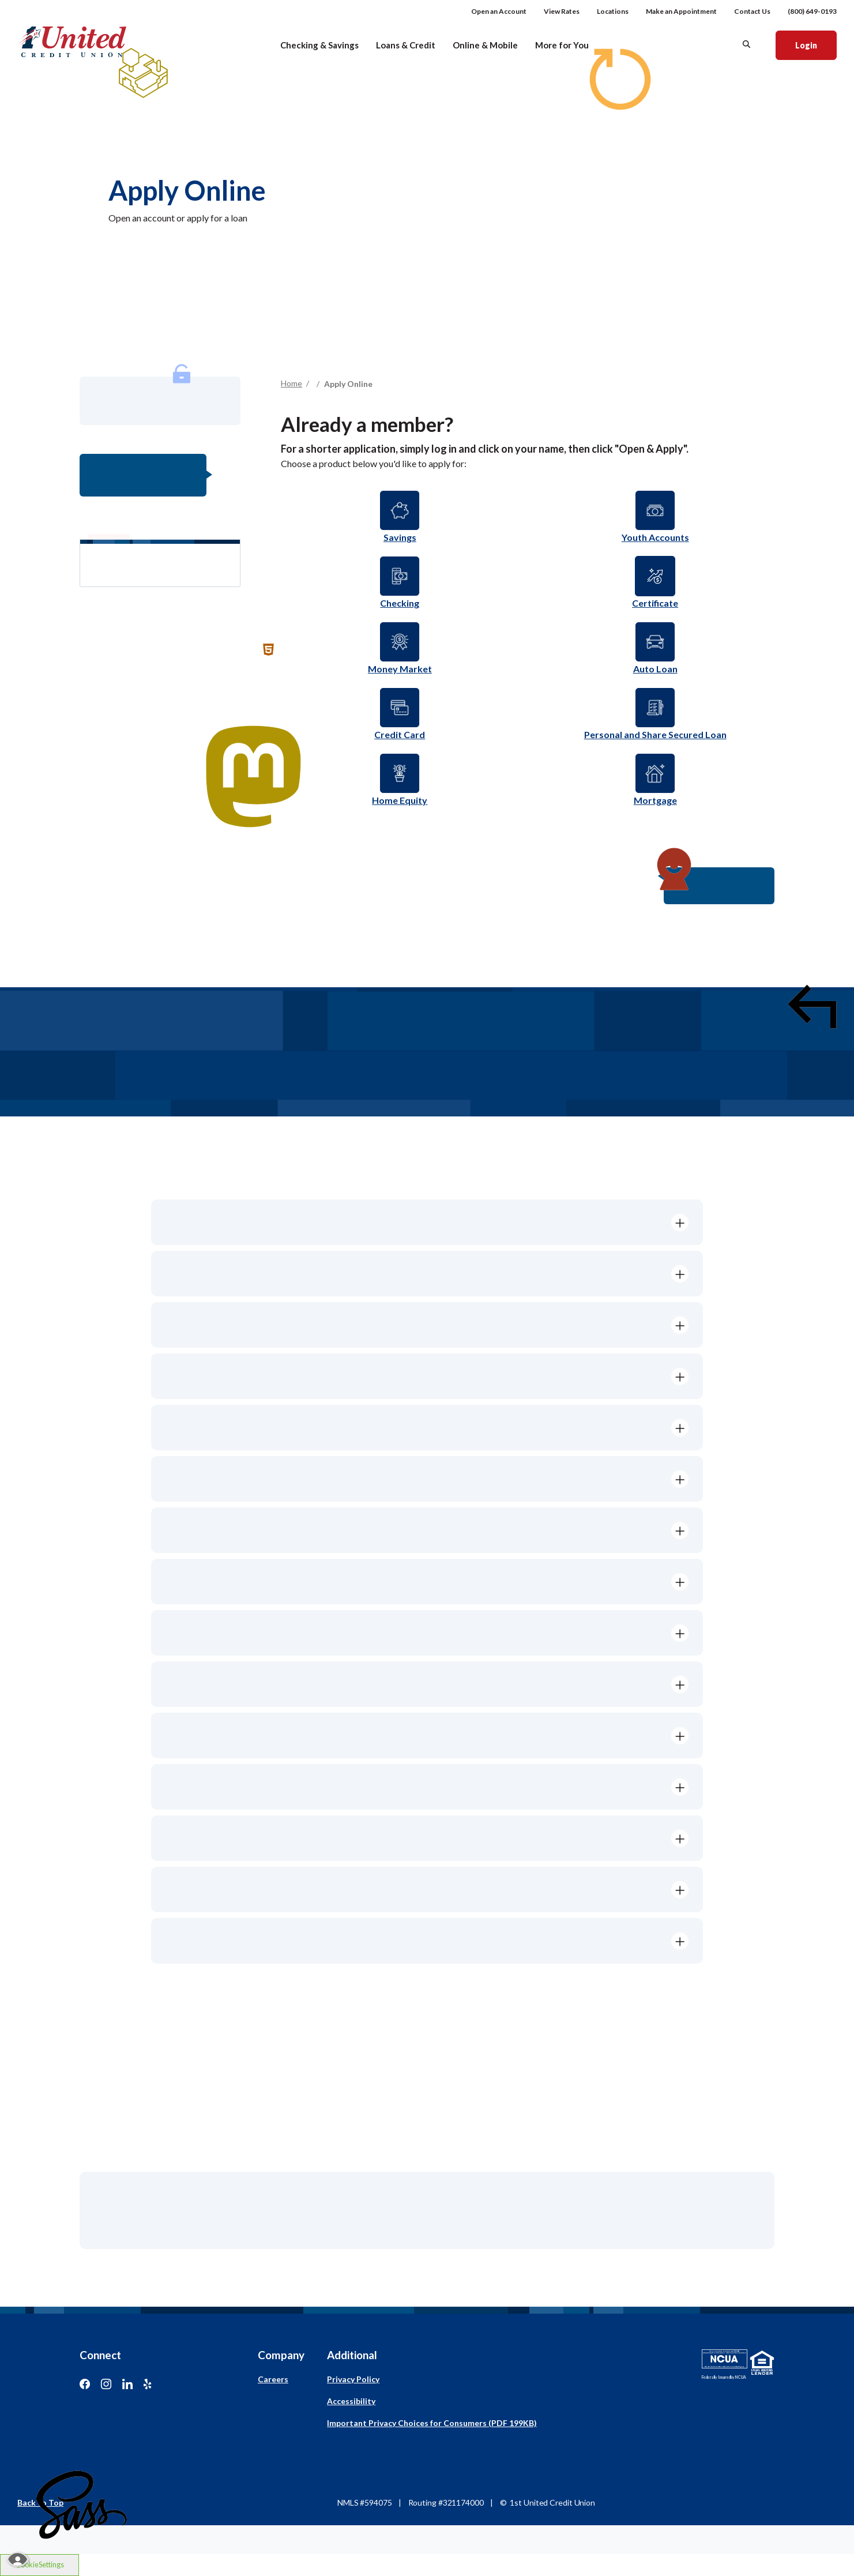  I want to click on reset or restore to default settings, so click(620, 79).